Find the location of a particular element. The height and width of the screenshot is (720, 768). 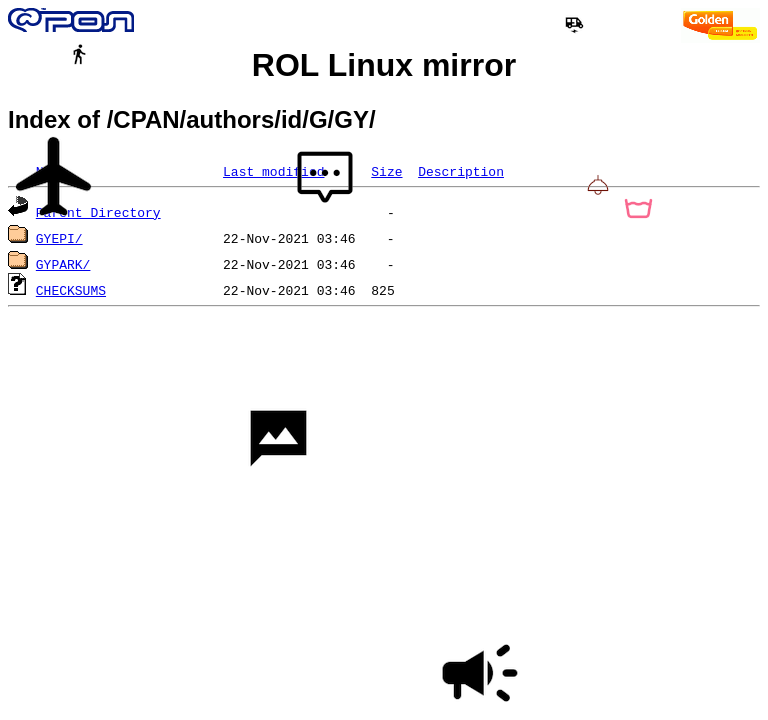

indicates a multimedia message (MMS) is located at coordinates (278, 438).